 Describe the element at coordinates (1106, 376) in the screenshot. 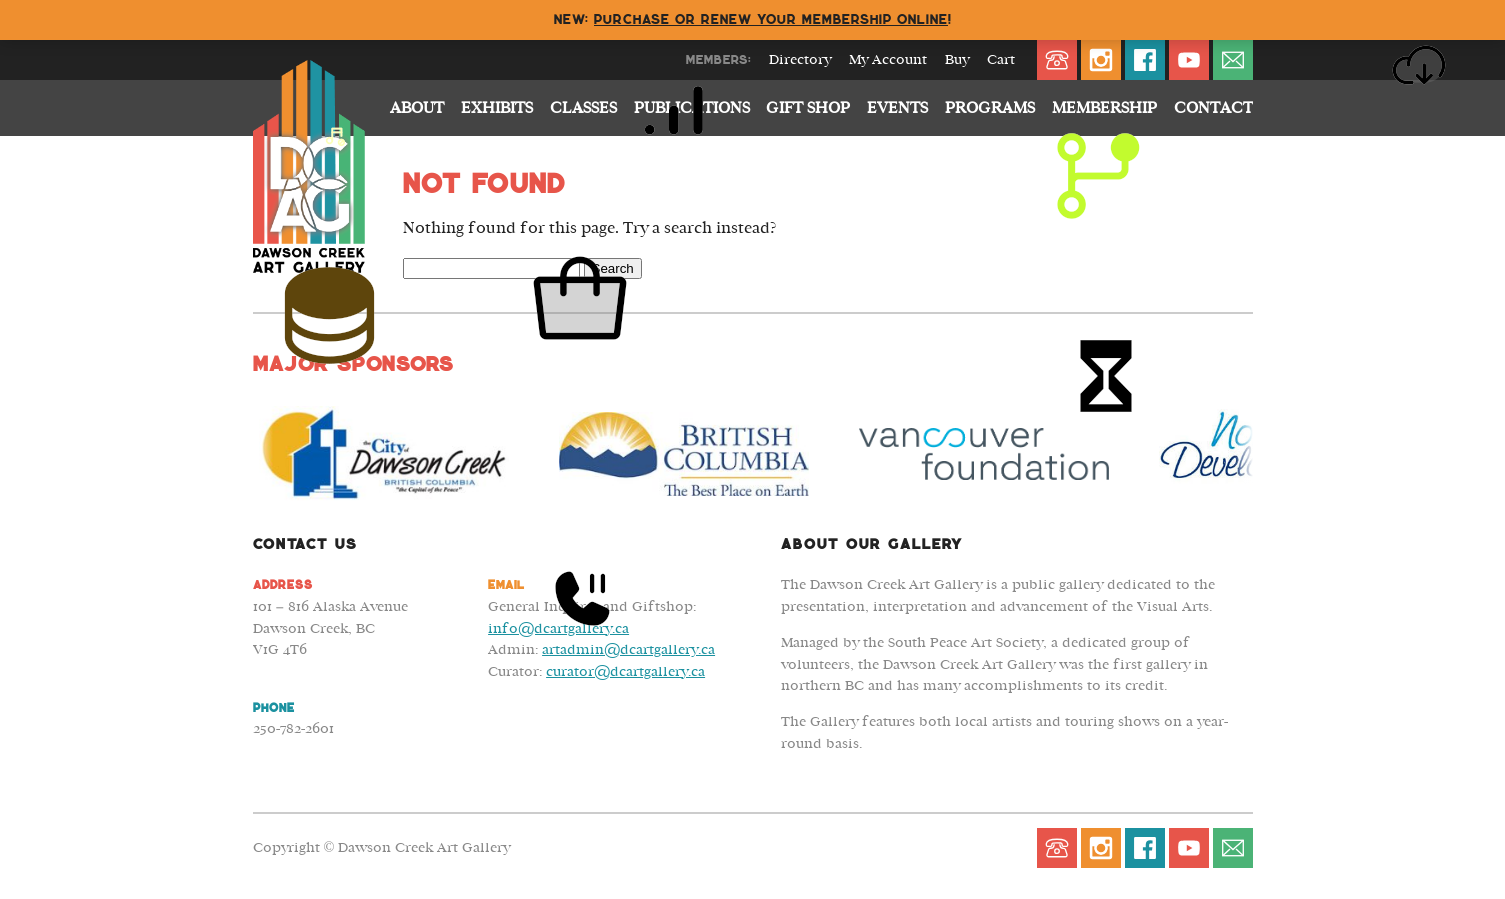

I see `indicates a process is in progress or loading` at that location.